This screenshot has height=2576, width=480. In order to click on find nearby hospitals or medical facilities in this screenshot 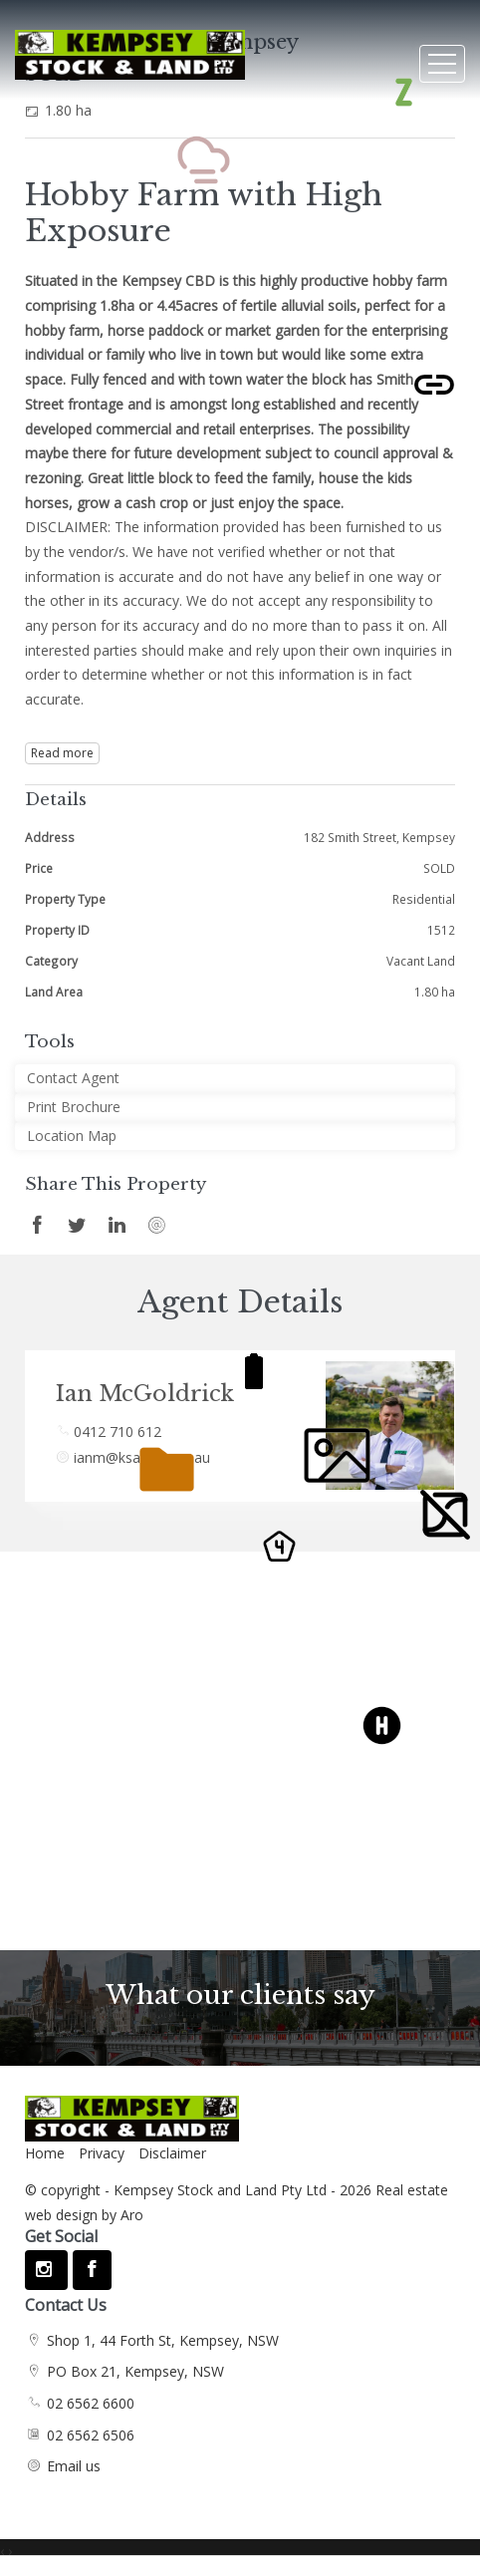, I will do `click(381, 1725)`.